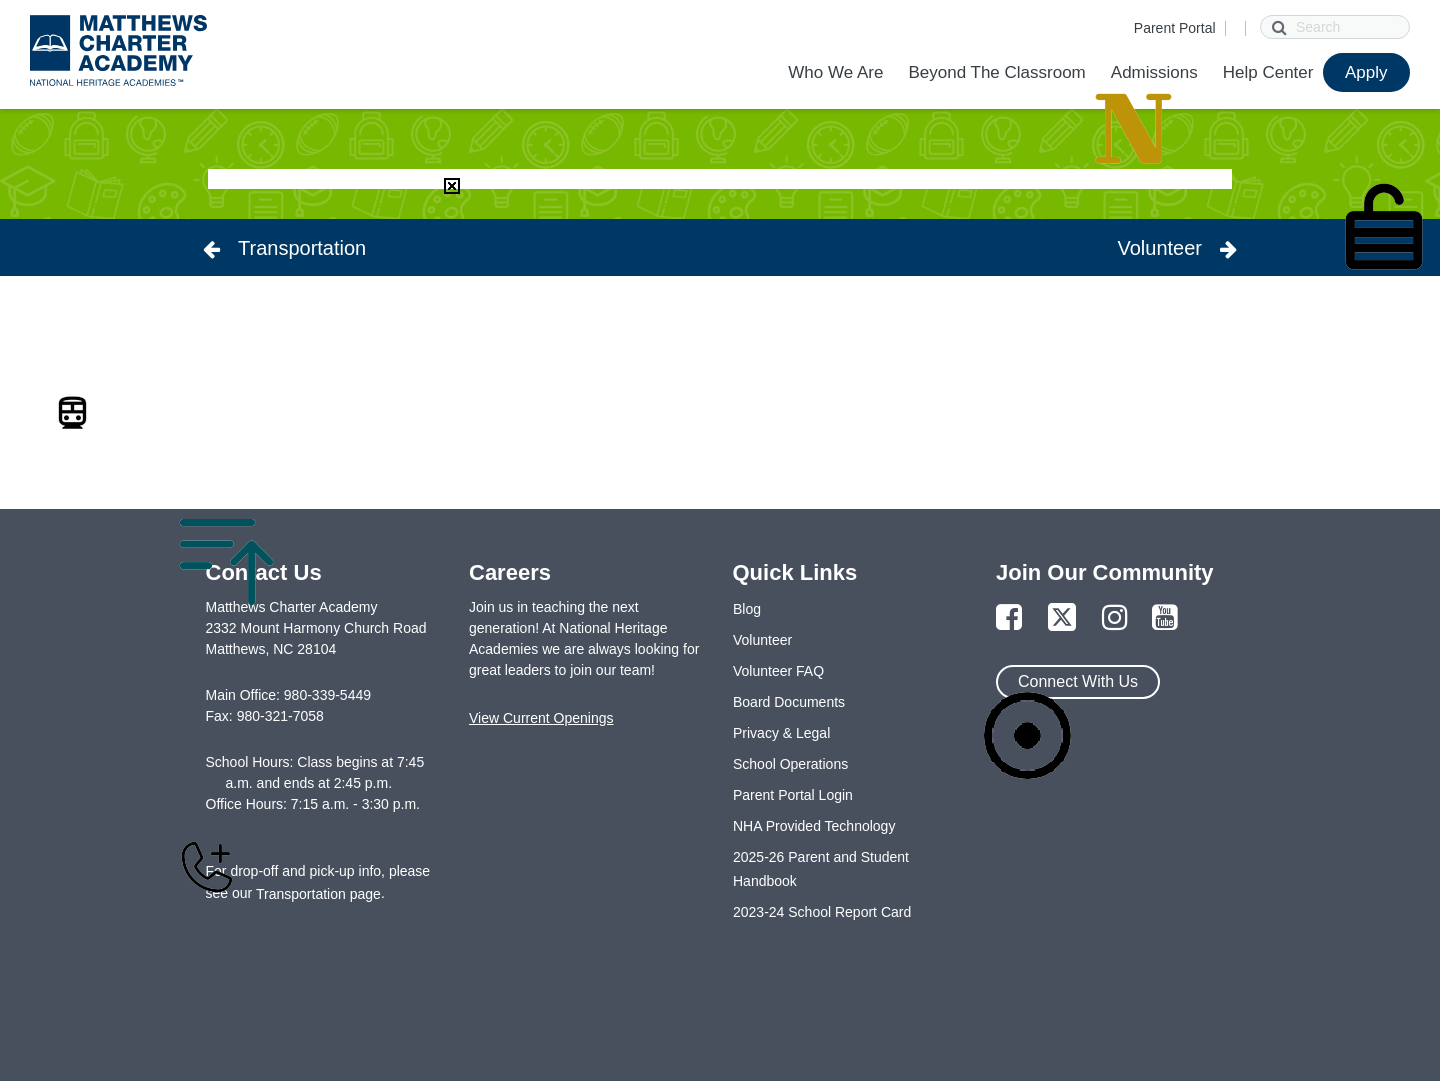  I want to click on sort list in ascending order, so click(226, 558).